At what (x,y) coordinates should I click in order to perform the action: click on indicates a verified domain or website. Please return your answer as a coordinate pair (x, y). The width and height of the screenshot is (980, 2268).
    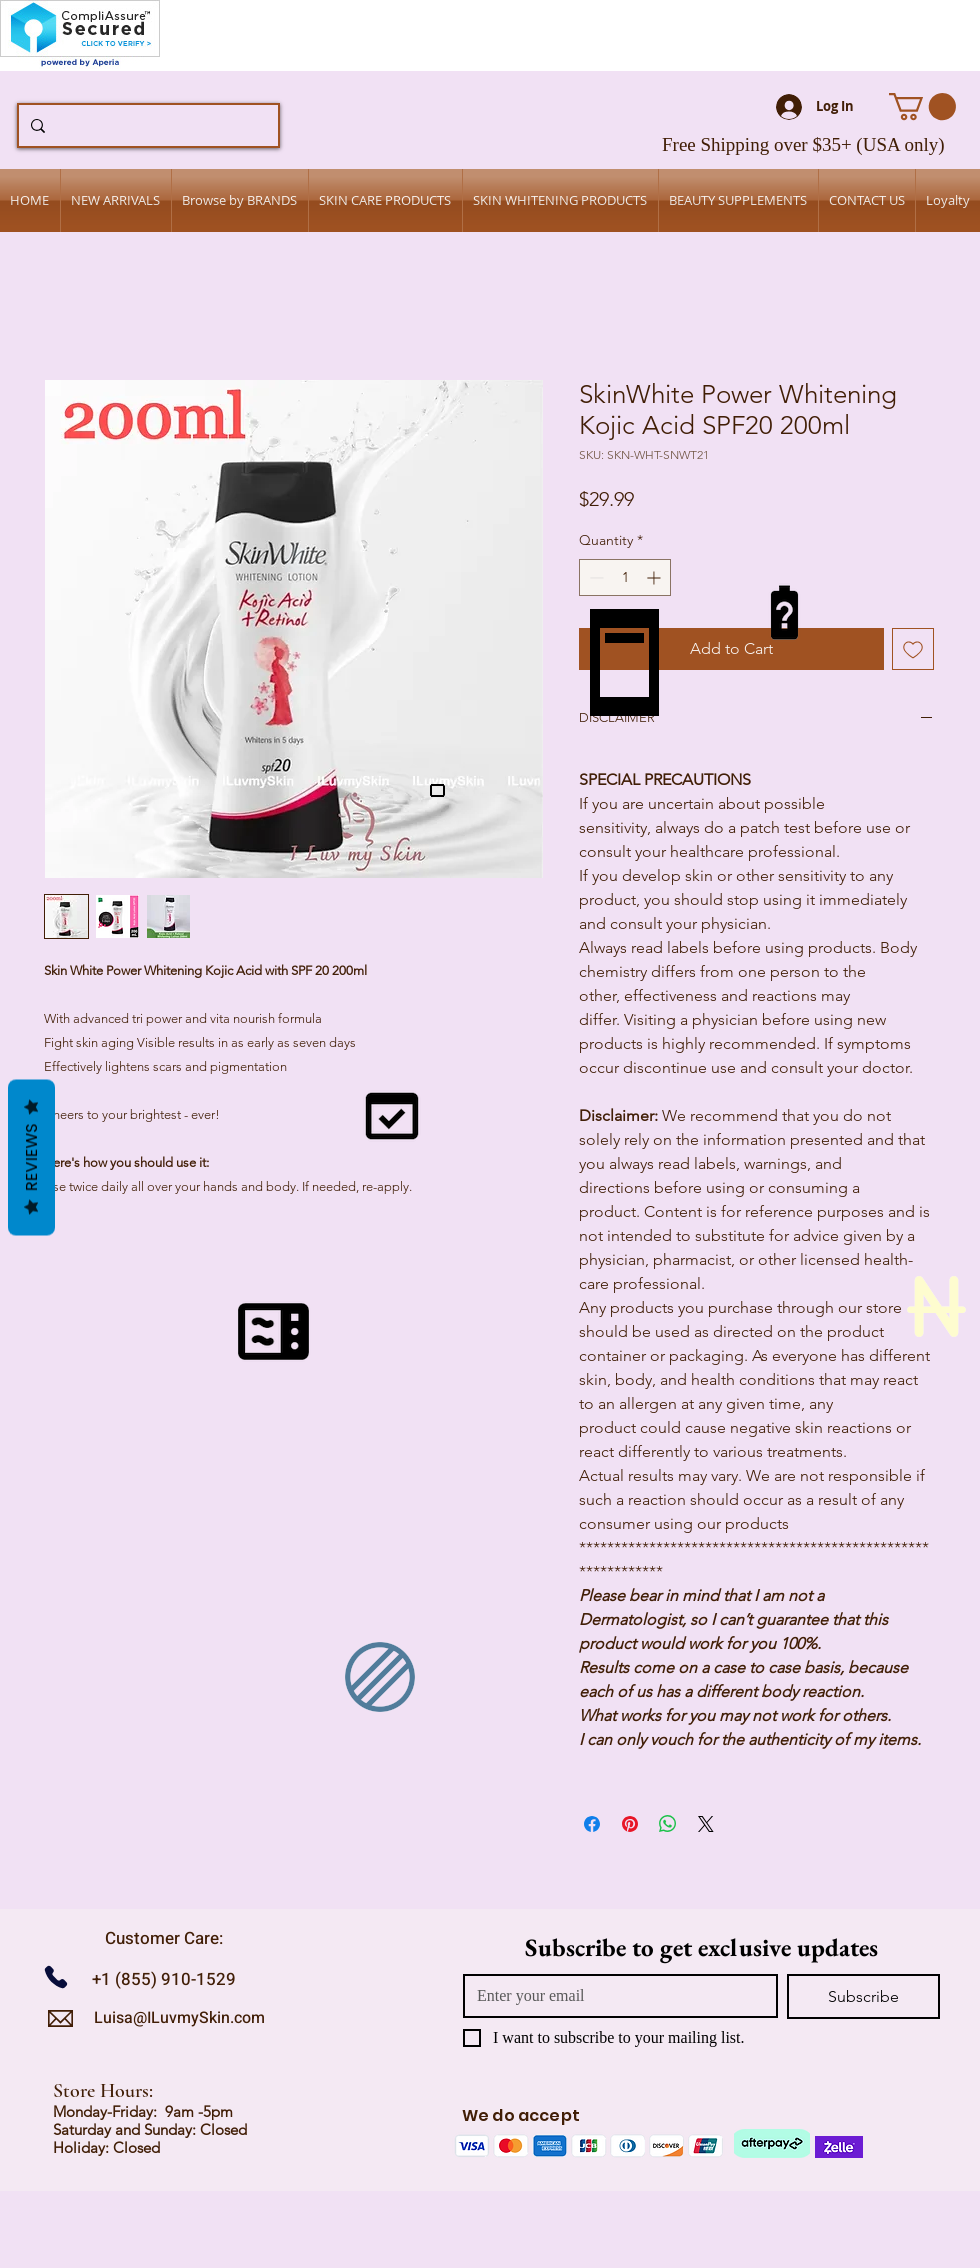
    Looking at the image, I should click on (392, 1116).